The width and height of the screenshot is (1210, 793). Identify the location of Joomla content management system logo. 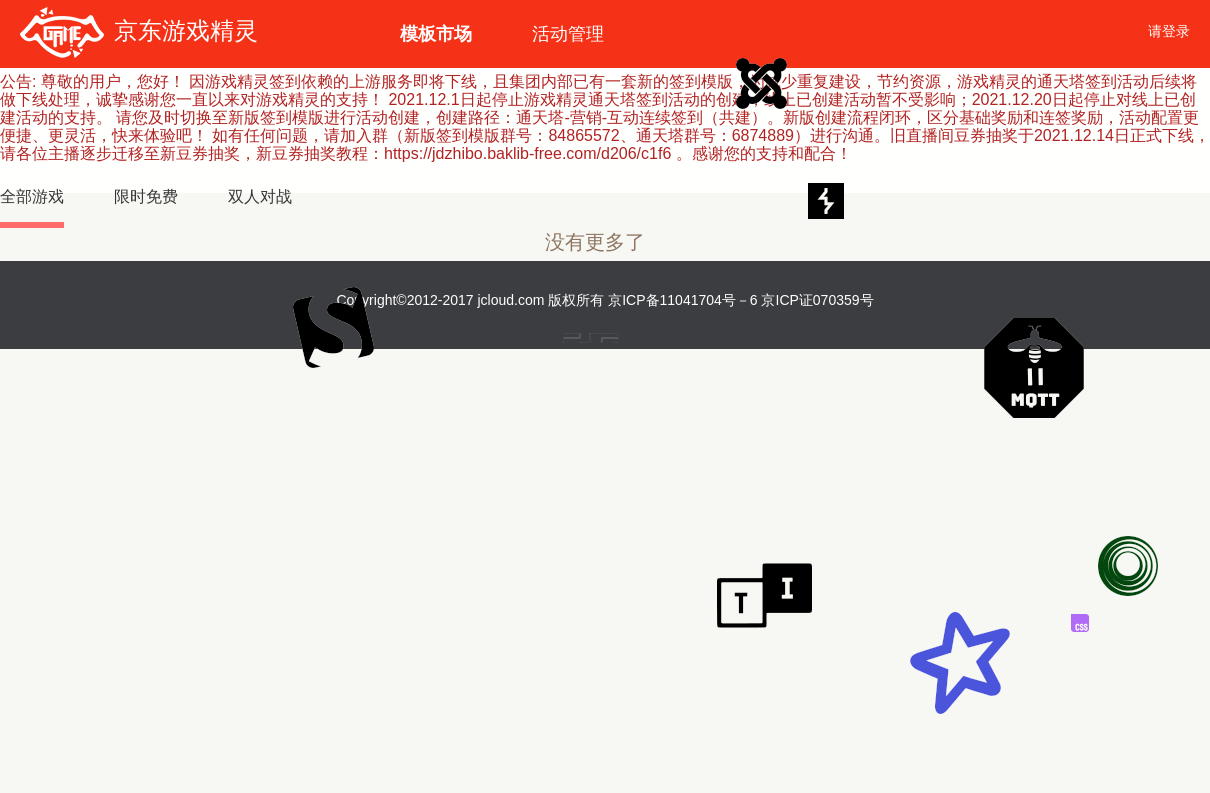
(761, 83).